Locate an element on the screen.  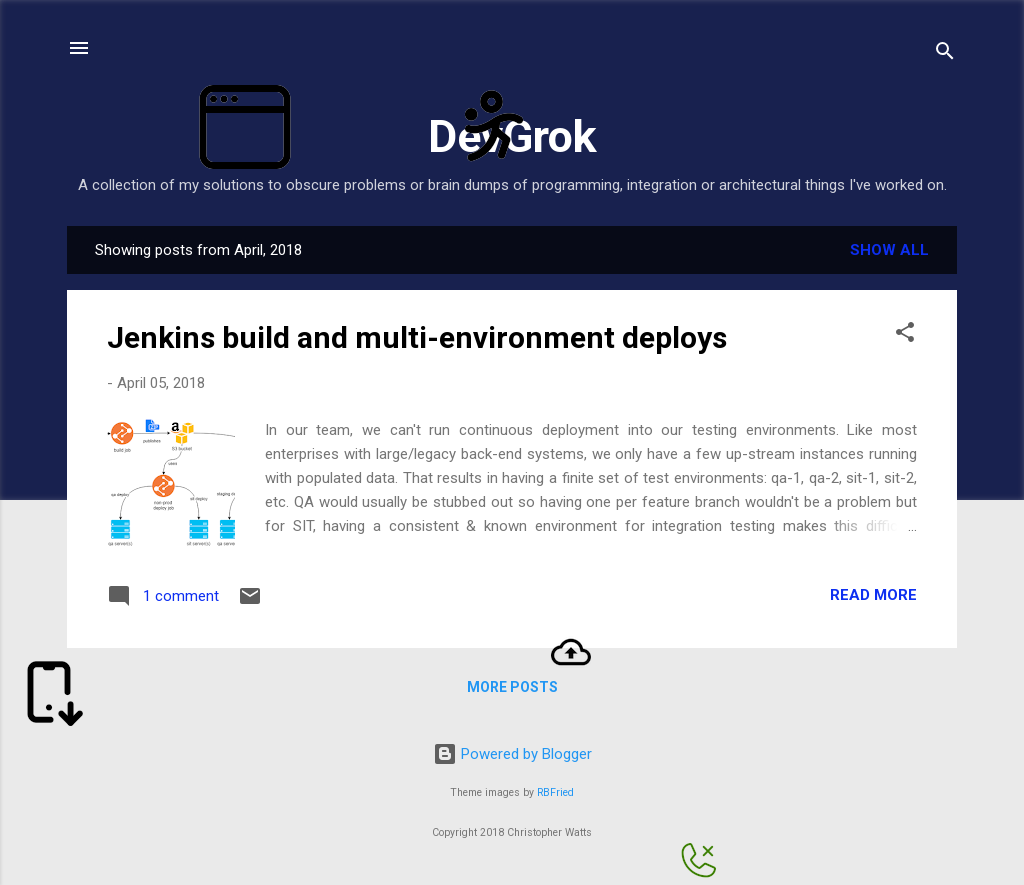
download to mobile device is located at coordinates (49, 692).